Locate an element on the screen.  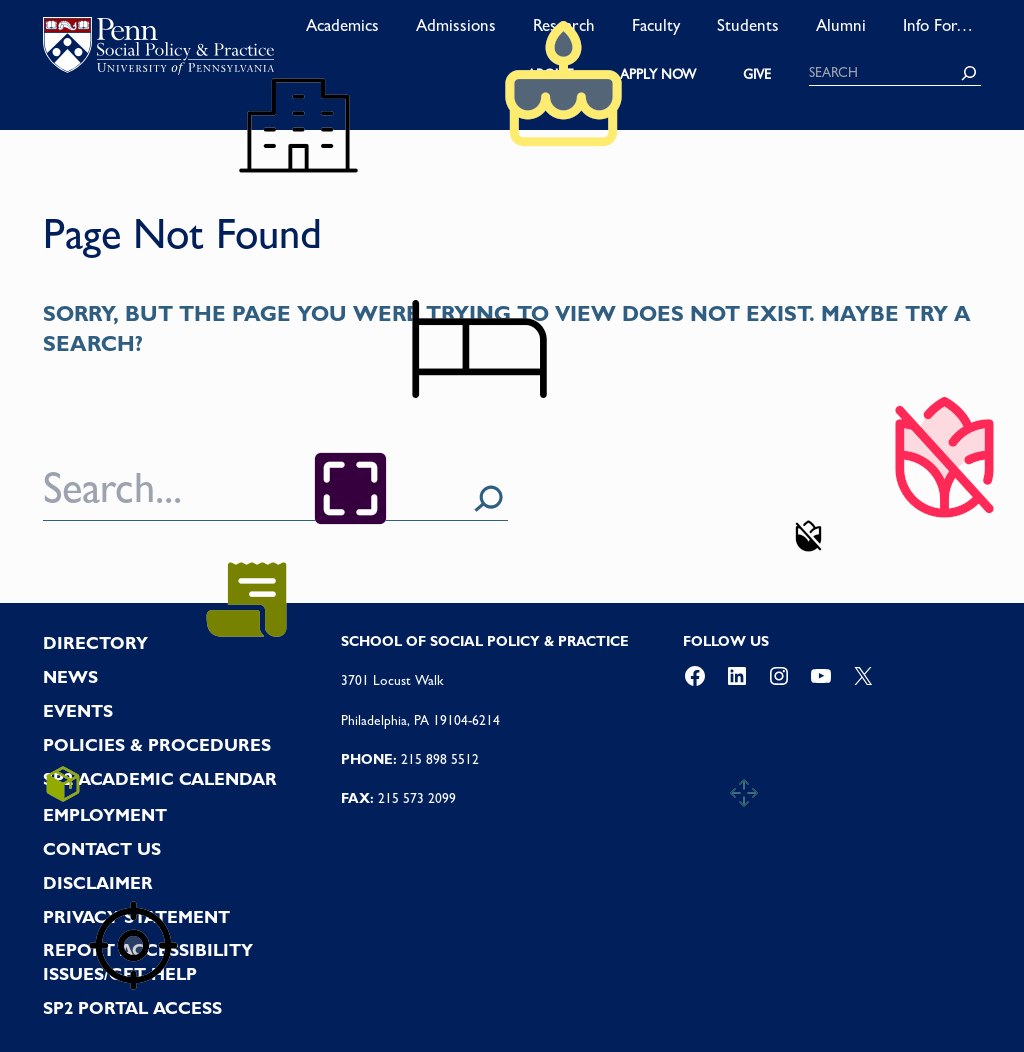
select or crop an area is located at coordinates (350, 488).